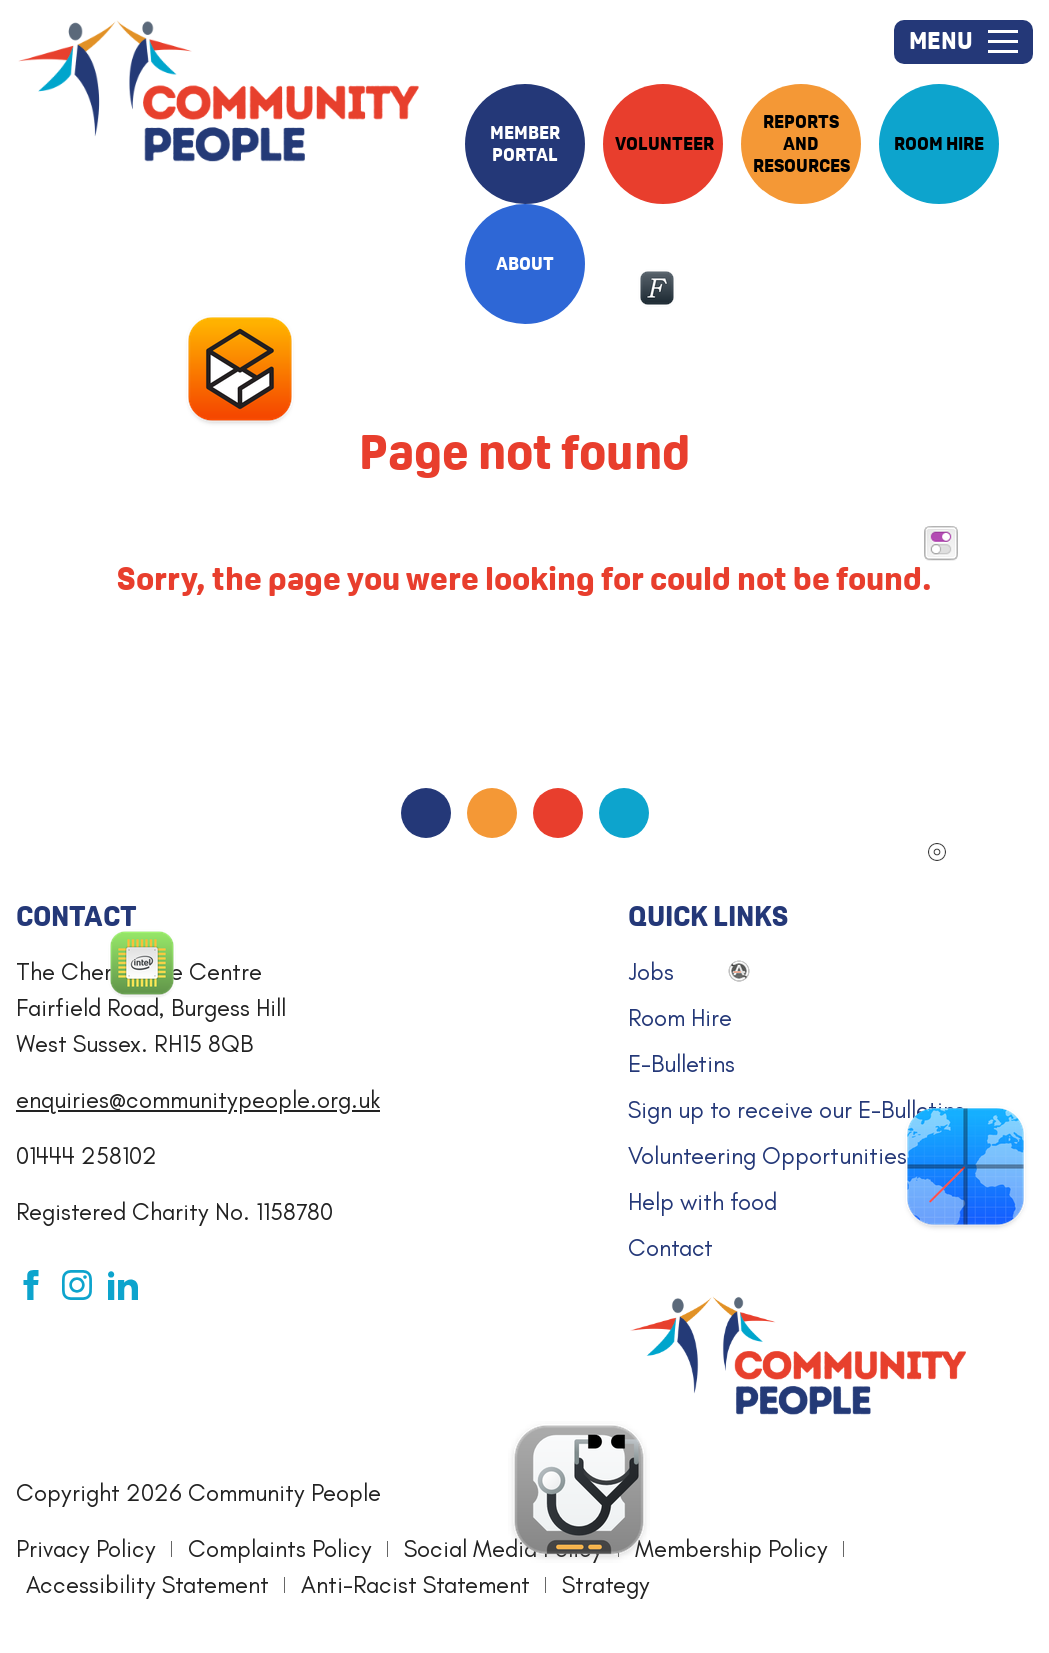 This screenshot has width=1049, height=1653. What do you see at coordinates (142, 963) in the screenshot?
I see `access Intel processor settings` at bounding box center [142, 963].